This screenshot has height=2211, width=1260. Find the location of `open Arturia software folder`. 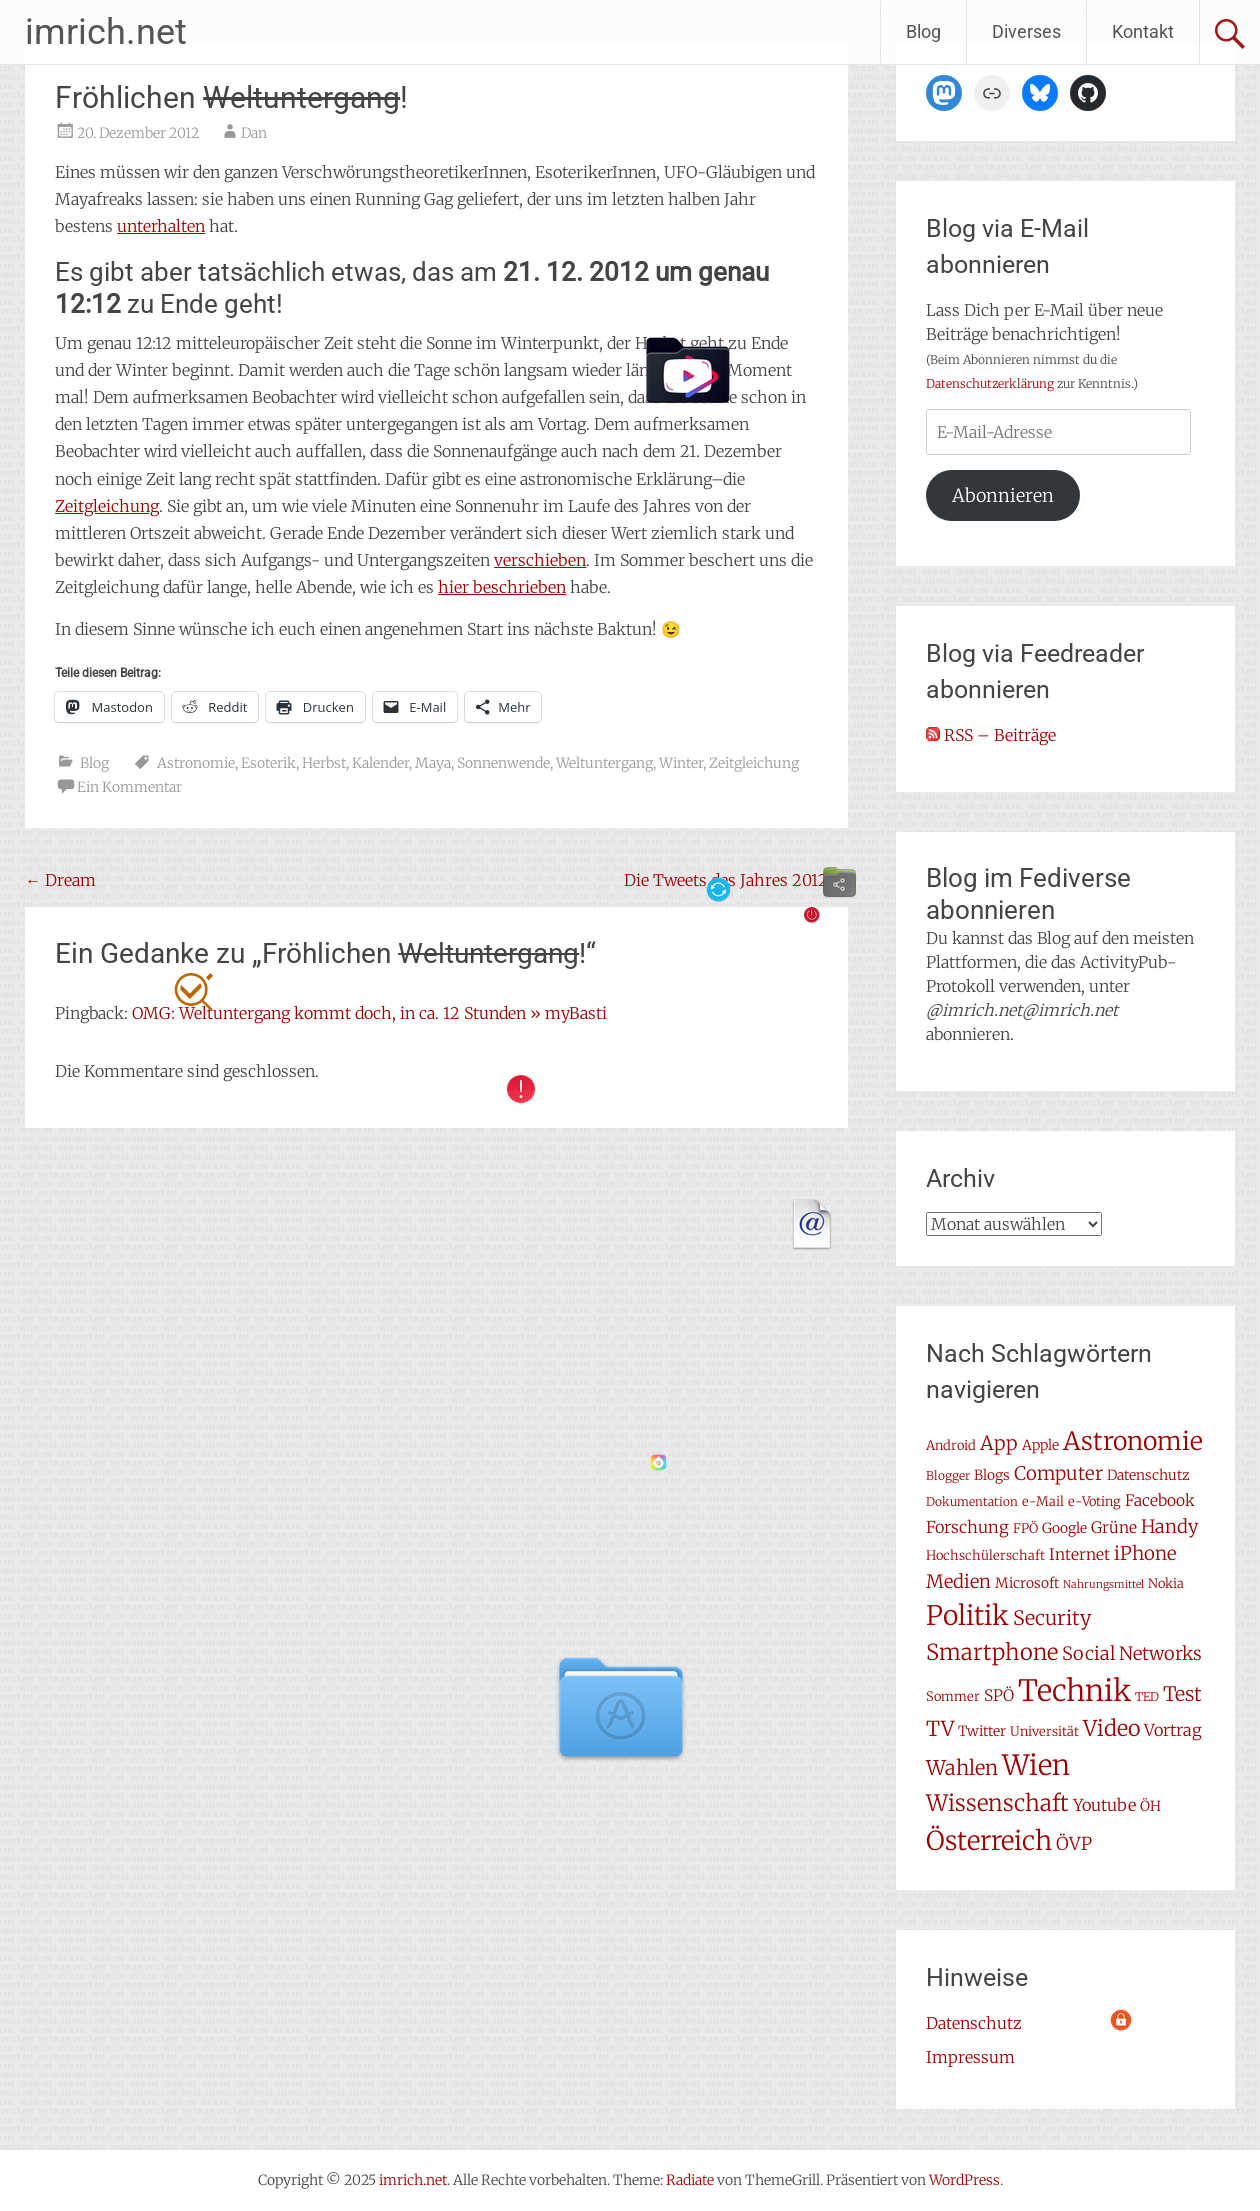

open Arturia software folder is located at coordinates (621, 1707).